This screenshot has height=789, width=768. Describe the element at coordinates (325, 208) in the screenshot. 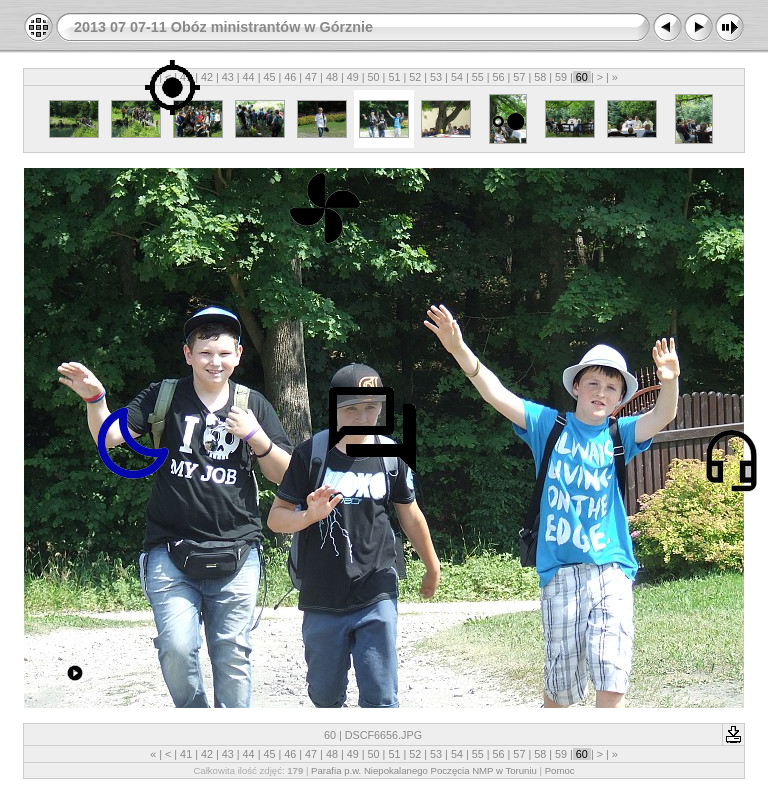

I see `access toys or games category` at that location.